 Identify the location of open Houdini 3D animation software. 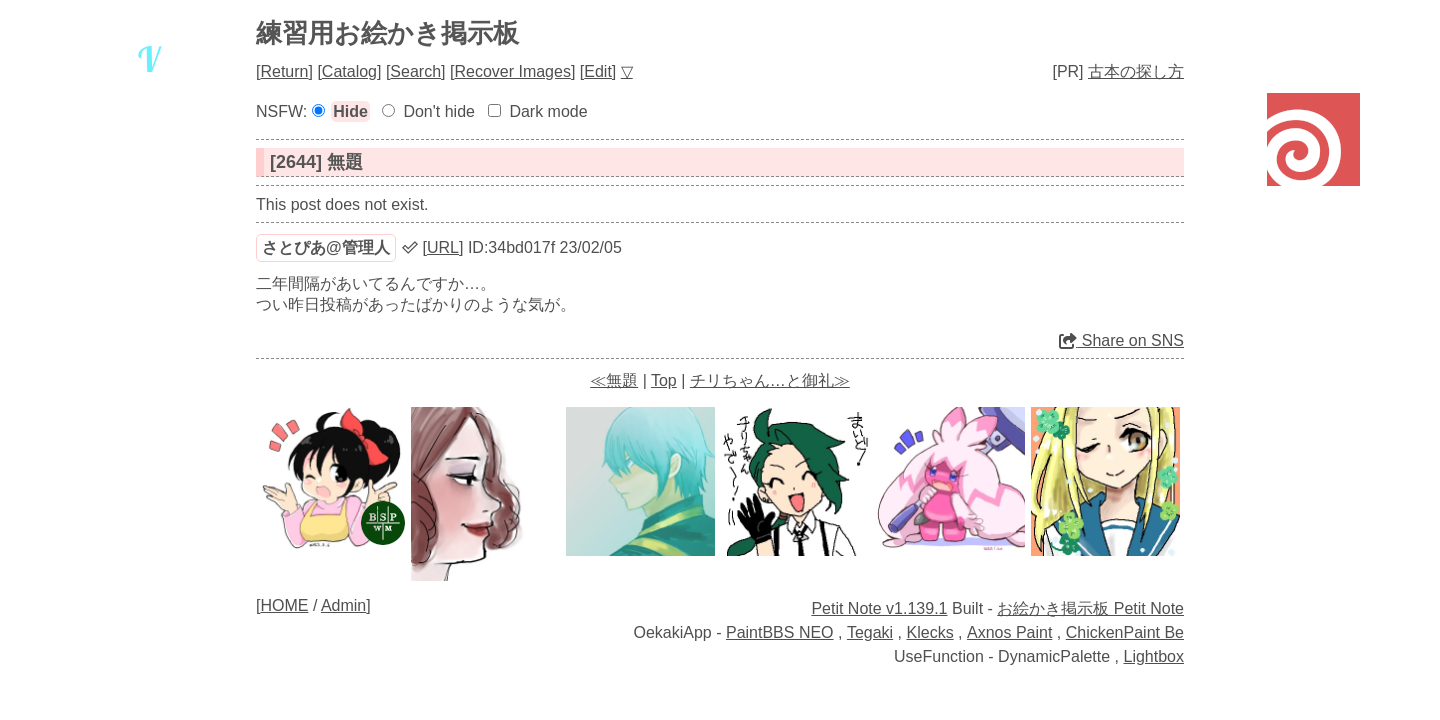
(1313, 139).